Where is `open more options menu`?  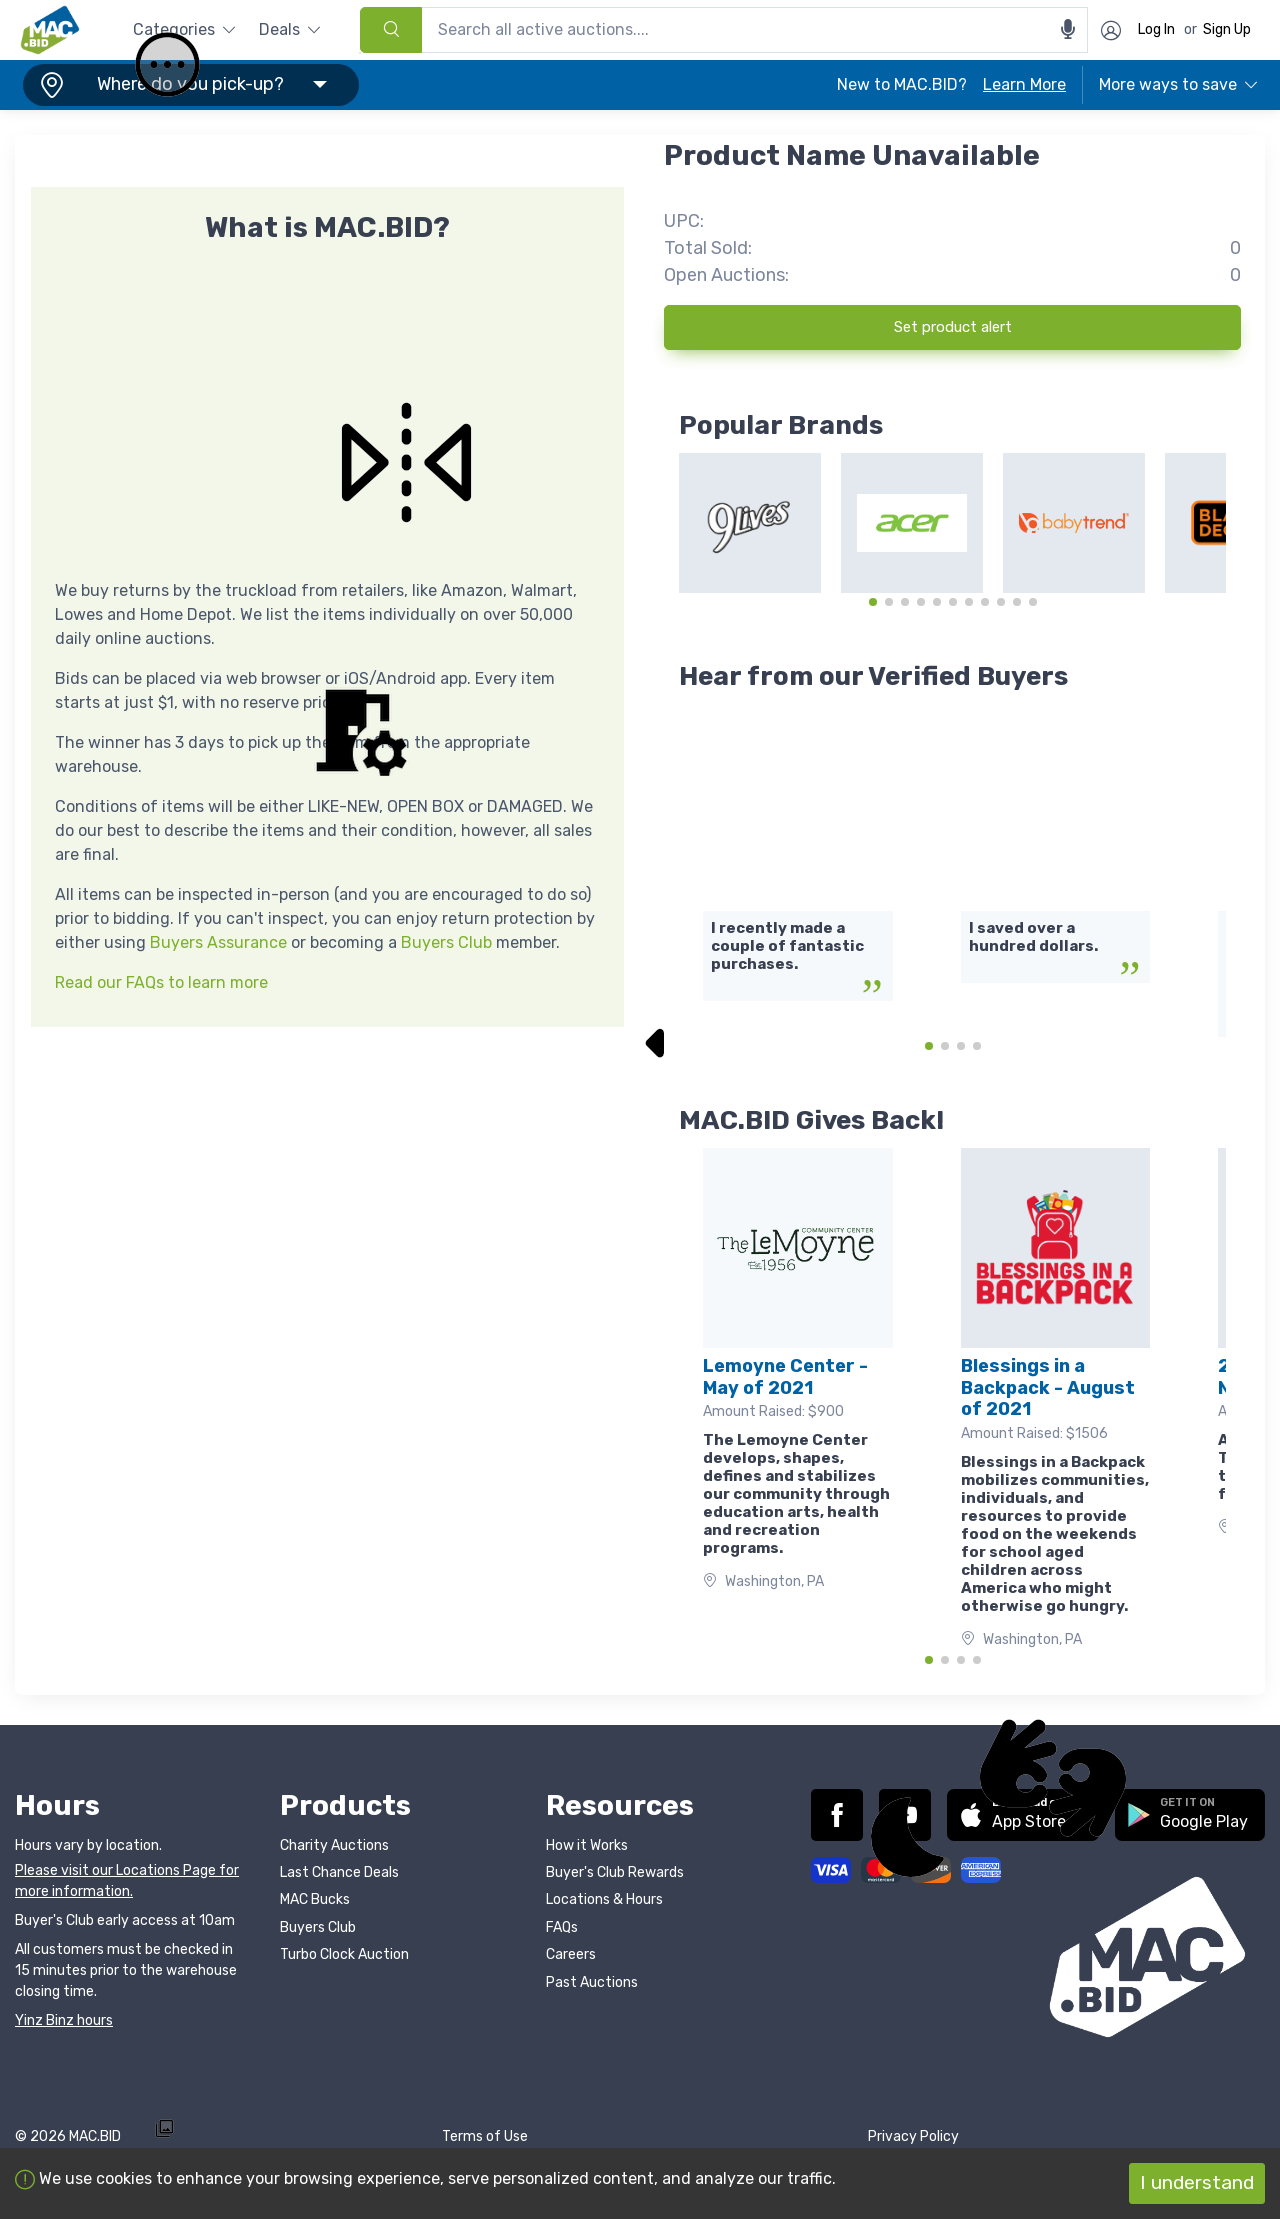 open more options menu is located at coordinates (167, 64).